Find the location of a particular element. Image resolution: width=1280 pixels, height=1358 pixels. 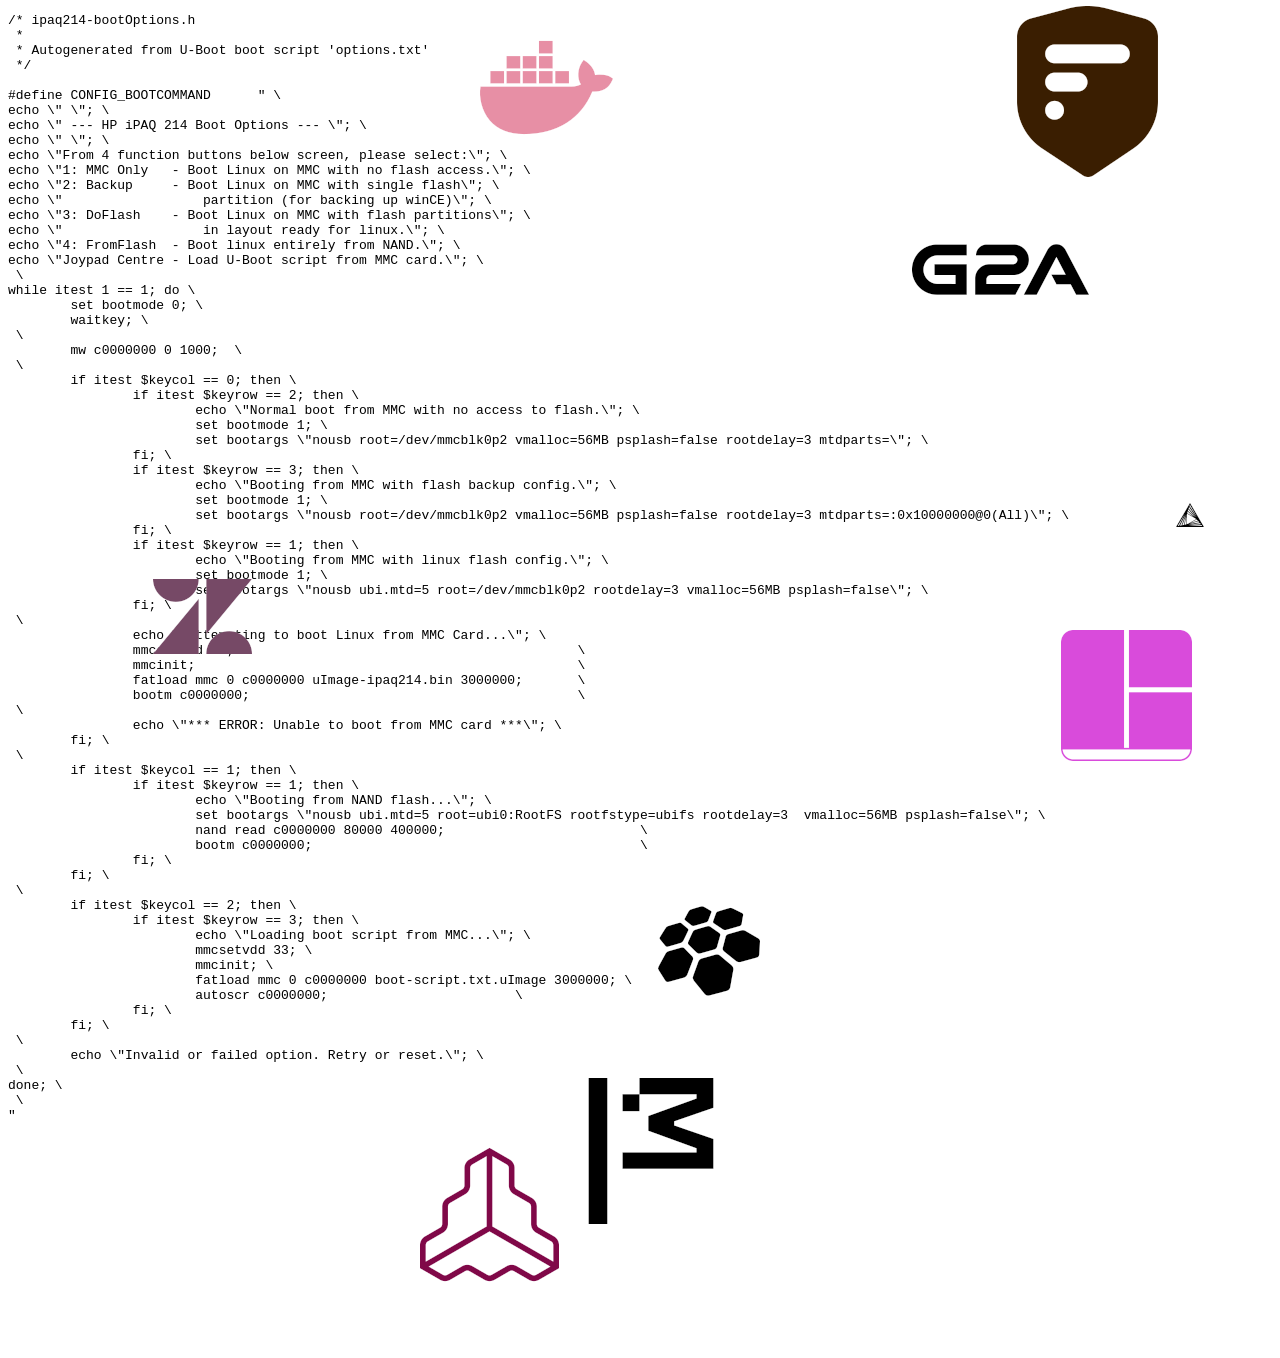

visit the G2A gaming marketplace is located at coordinates (1000, 269).